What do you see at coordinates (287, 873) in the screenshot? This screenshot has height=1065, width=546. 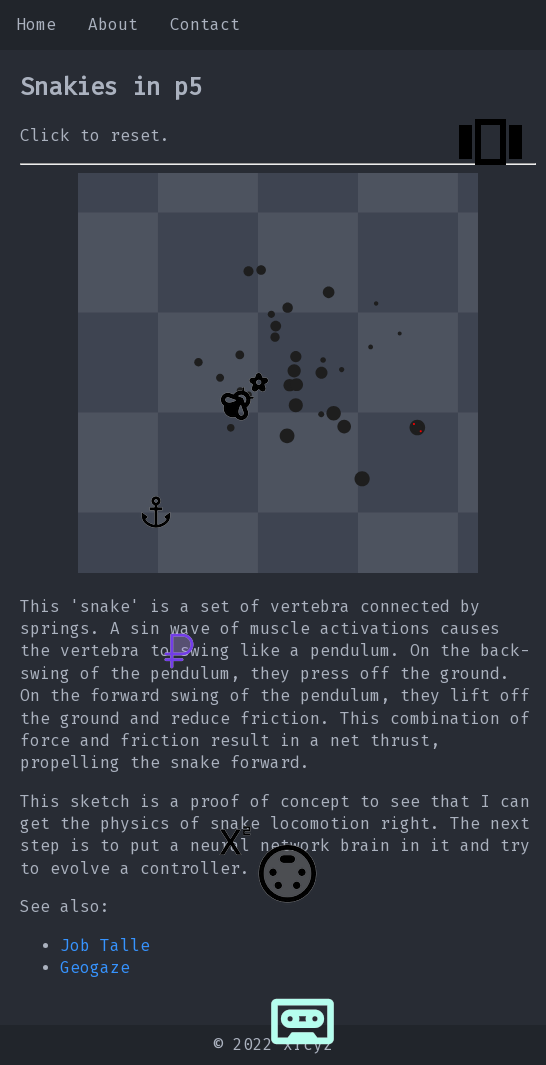 I see `configure s-video input settings` at bounding box center [287, 873].